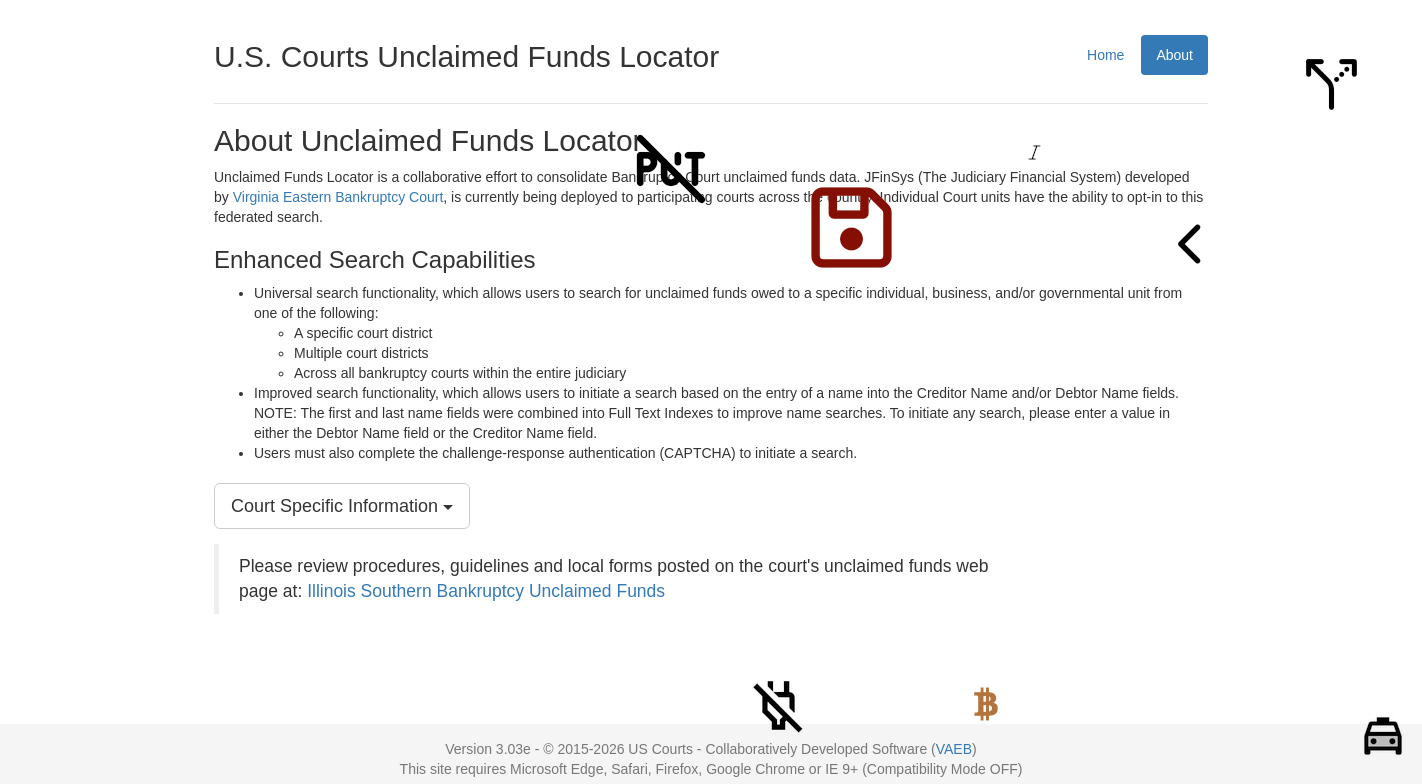 This screenshot has width=1422, height=784. Describe the element at coordinates (986, 704) in the screenshot. I see `bitcoin cryptocurrency logo` at that location.